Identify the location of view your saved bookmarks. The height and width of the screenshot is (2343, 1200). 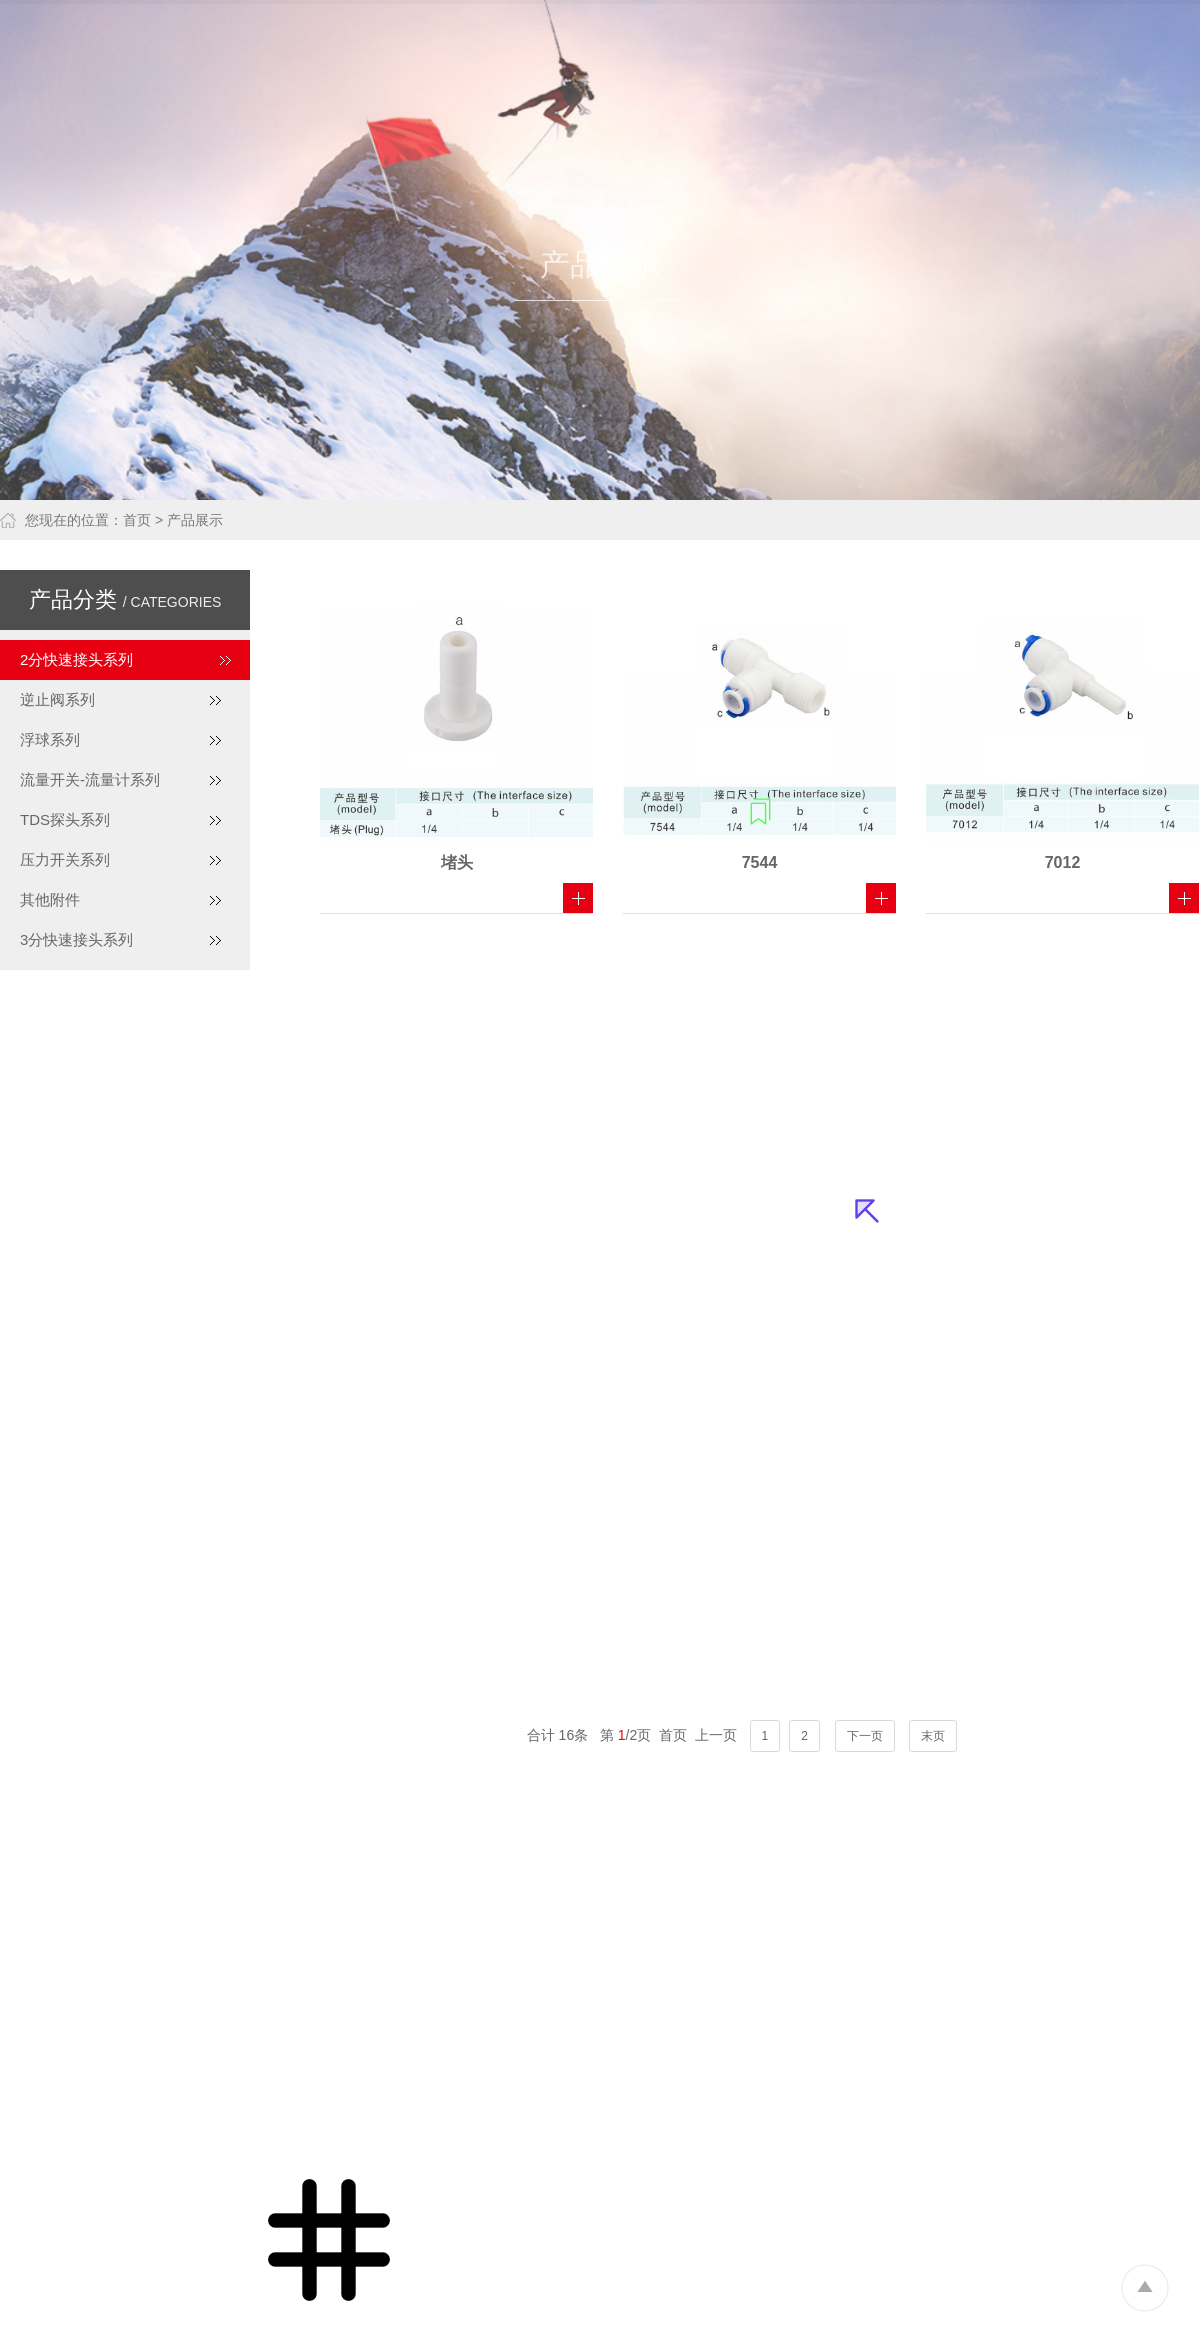
(760, 811).